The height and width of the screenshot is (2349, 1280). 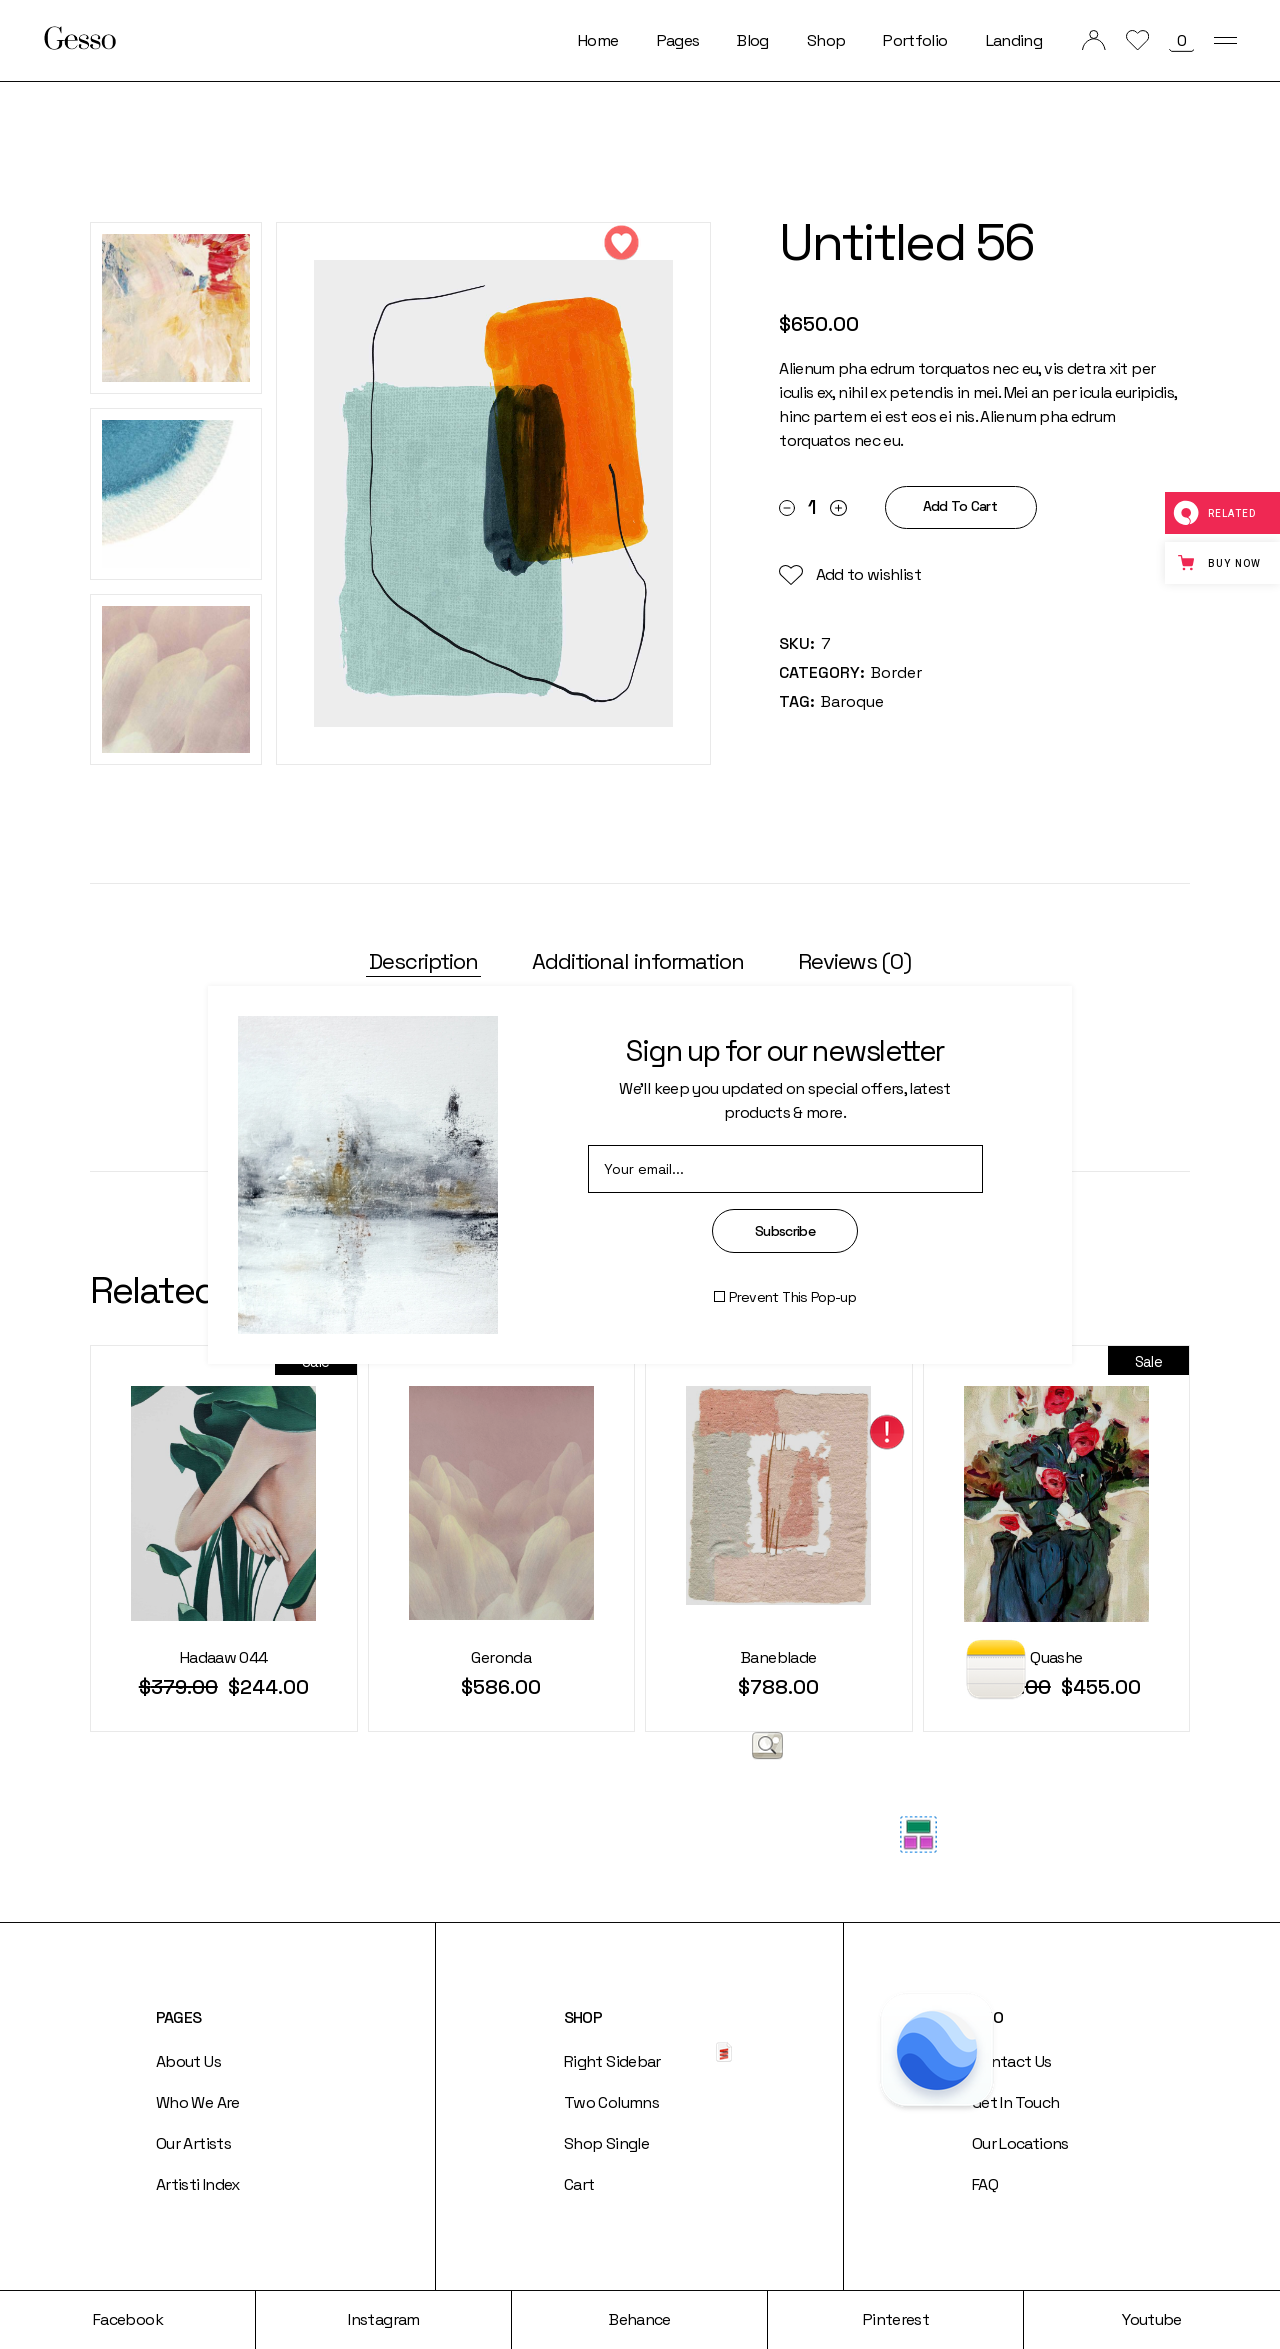 I want to click on select all items in the current view, so click(x=918, y=1834).